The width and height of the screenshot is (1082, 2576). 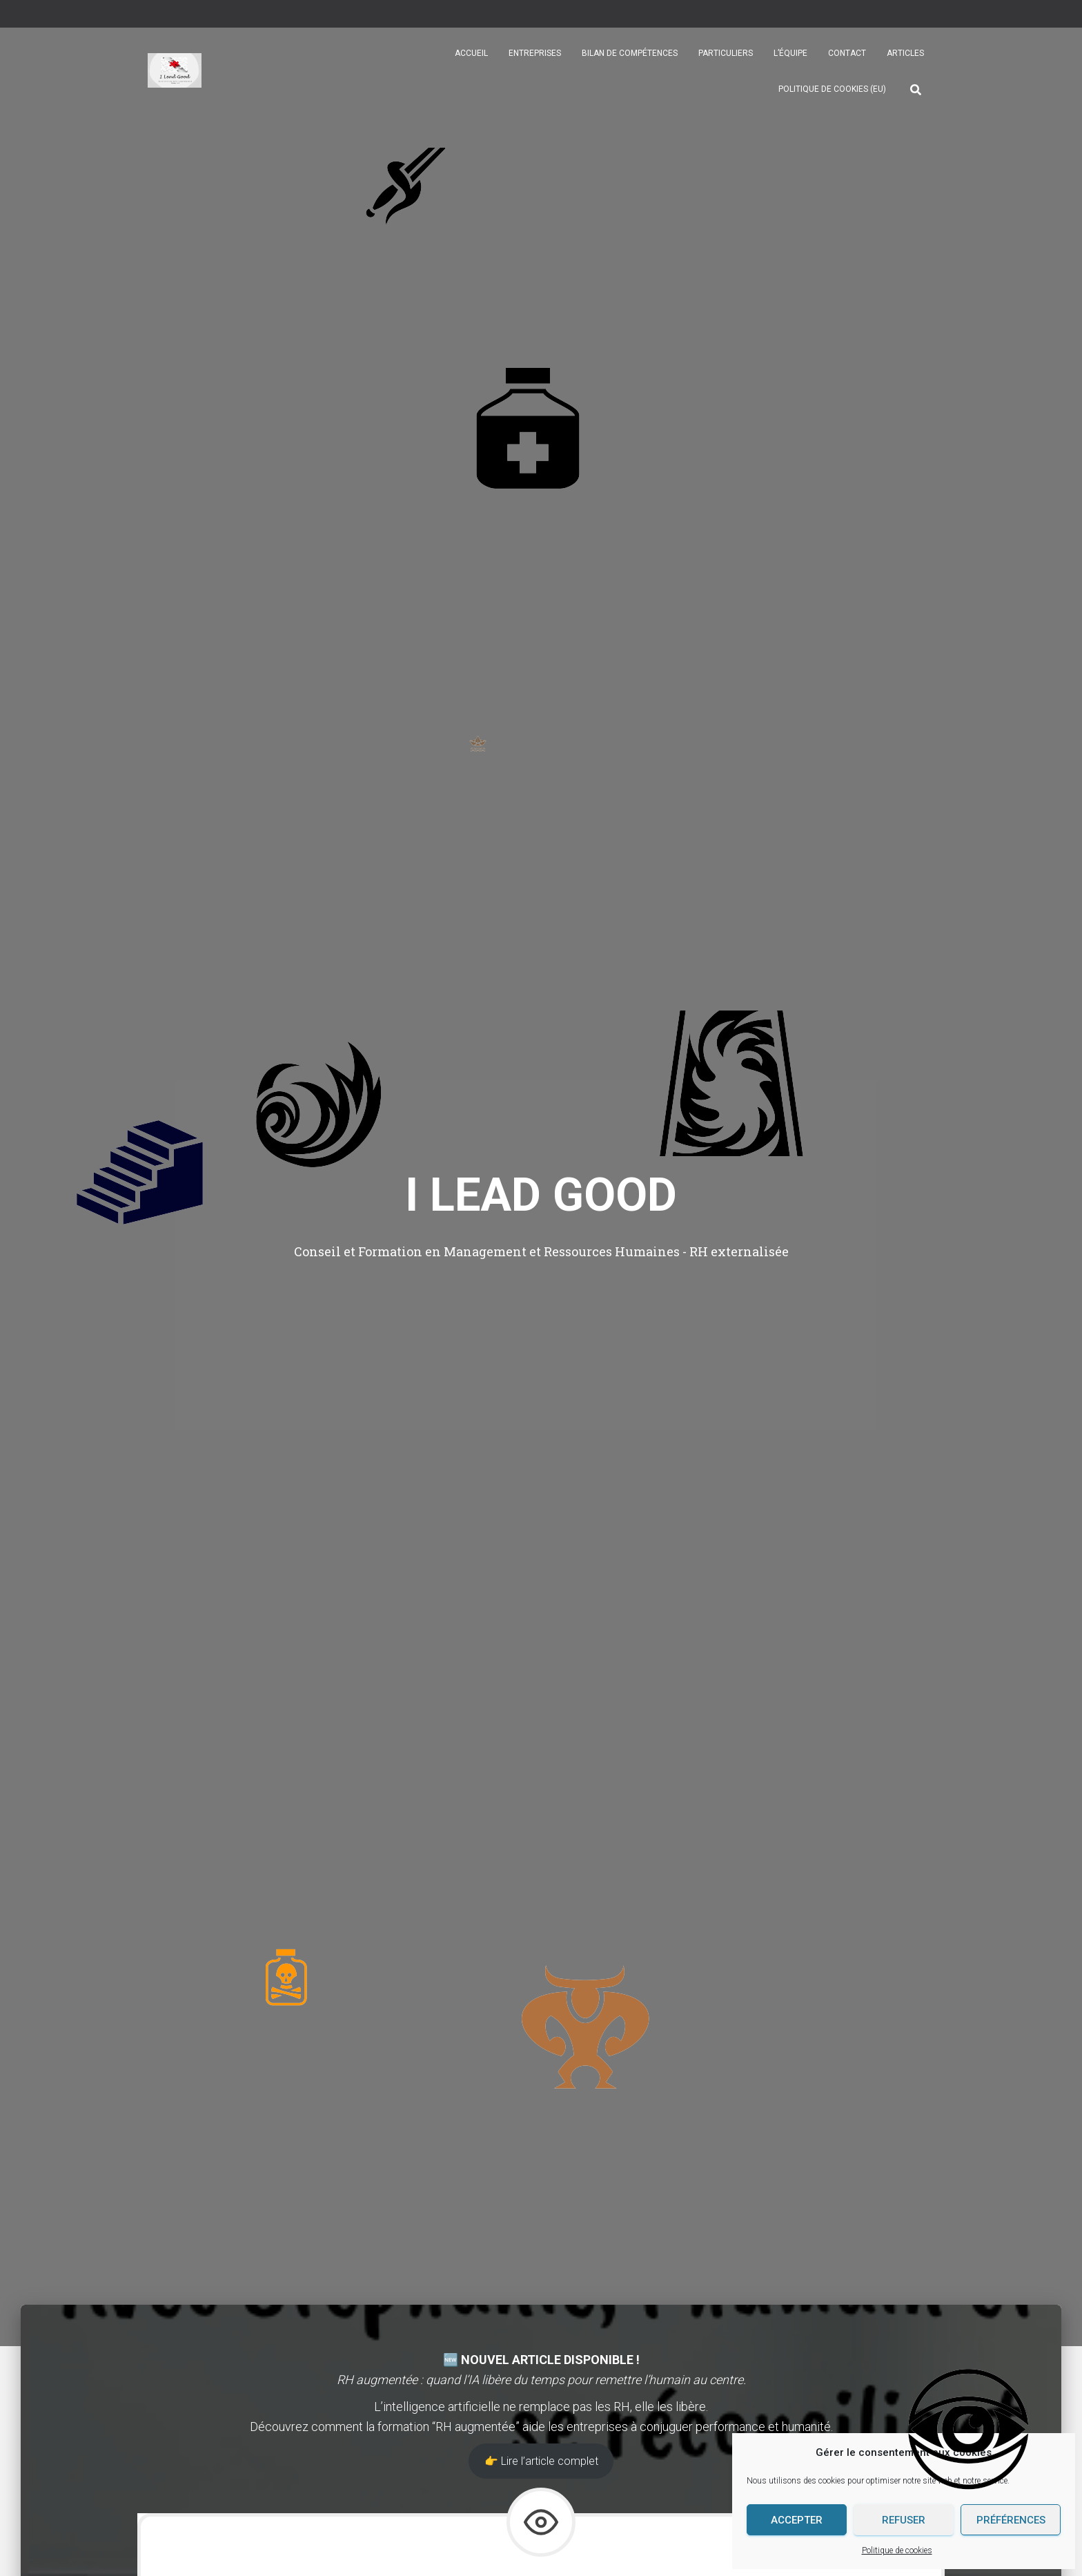 What do you see at coordinates (528, 428) in the screenshot?
I see `access health or healing items` at bounding box center [528, 428].